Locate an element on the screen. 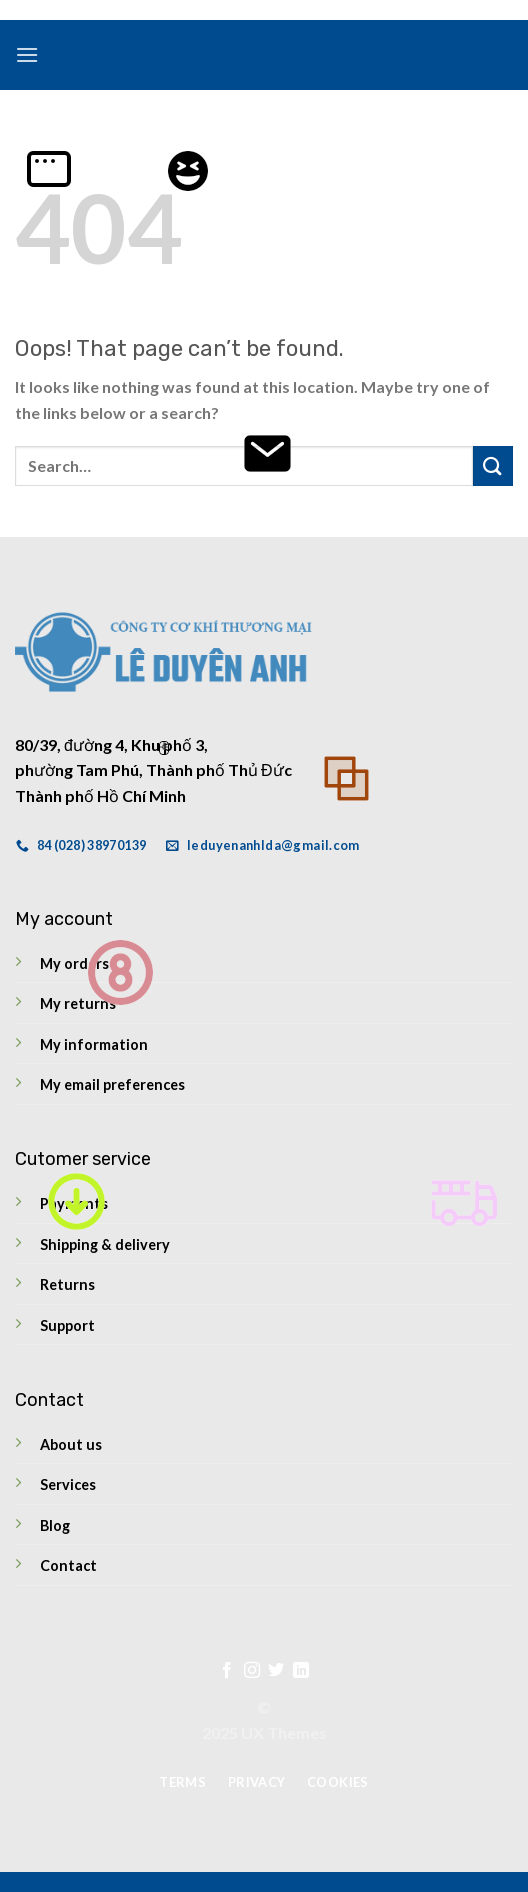 The width and height of the screenshot is (528, 1892). exclude overlapping areas in a design tool is located at coordinates (346, 778).